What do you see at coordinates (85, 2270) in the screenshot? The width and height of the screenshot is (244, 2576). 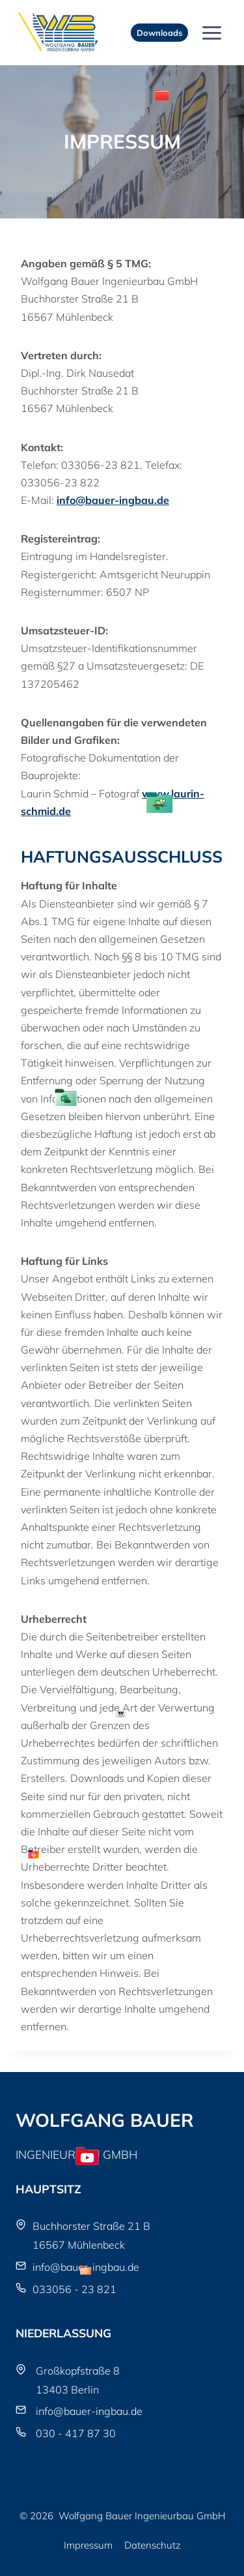 I see `open corona sdk project folder` at bounding box center [85, 2270].